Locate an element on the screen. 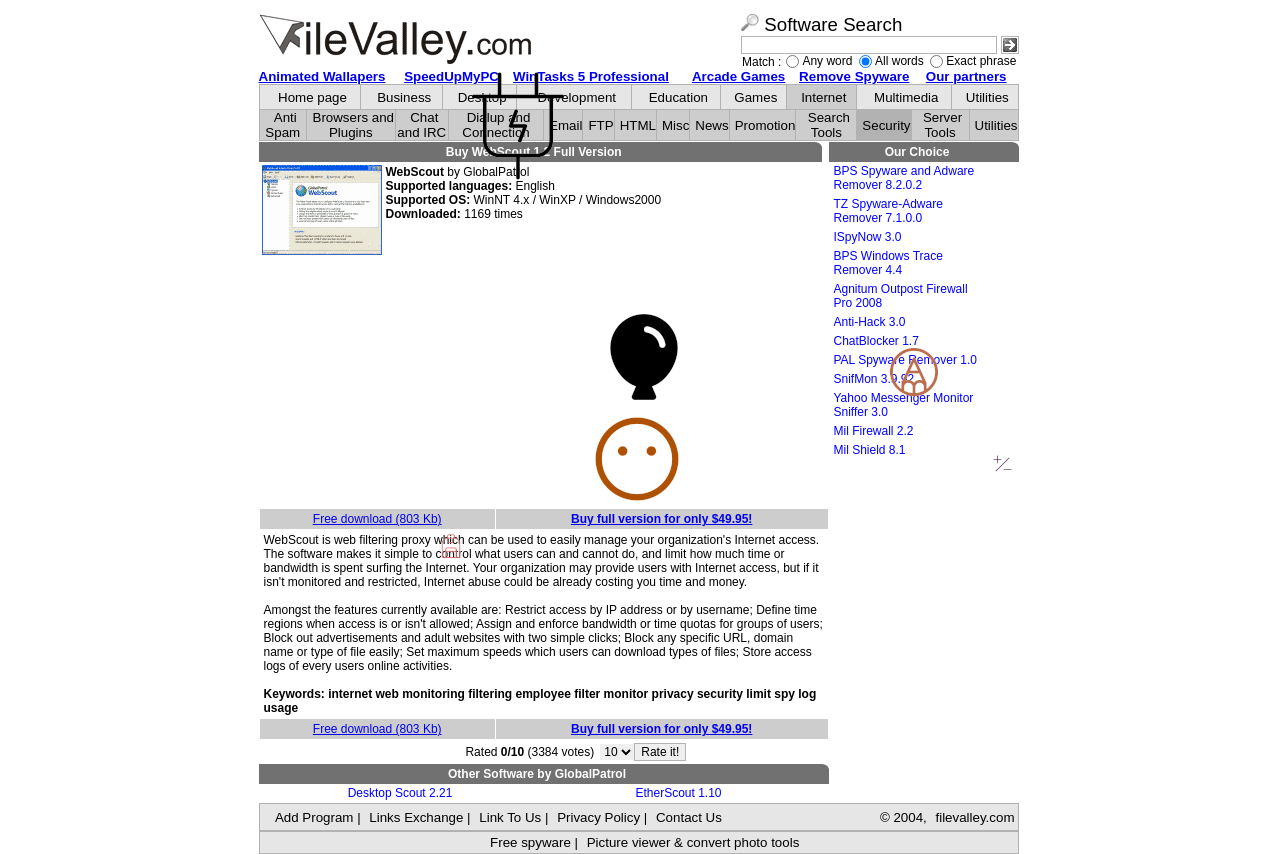  toggle between adding and subtracting values is located at coordinates (1002, 464).